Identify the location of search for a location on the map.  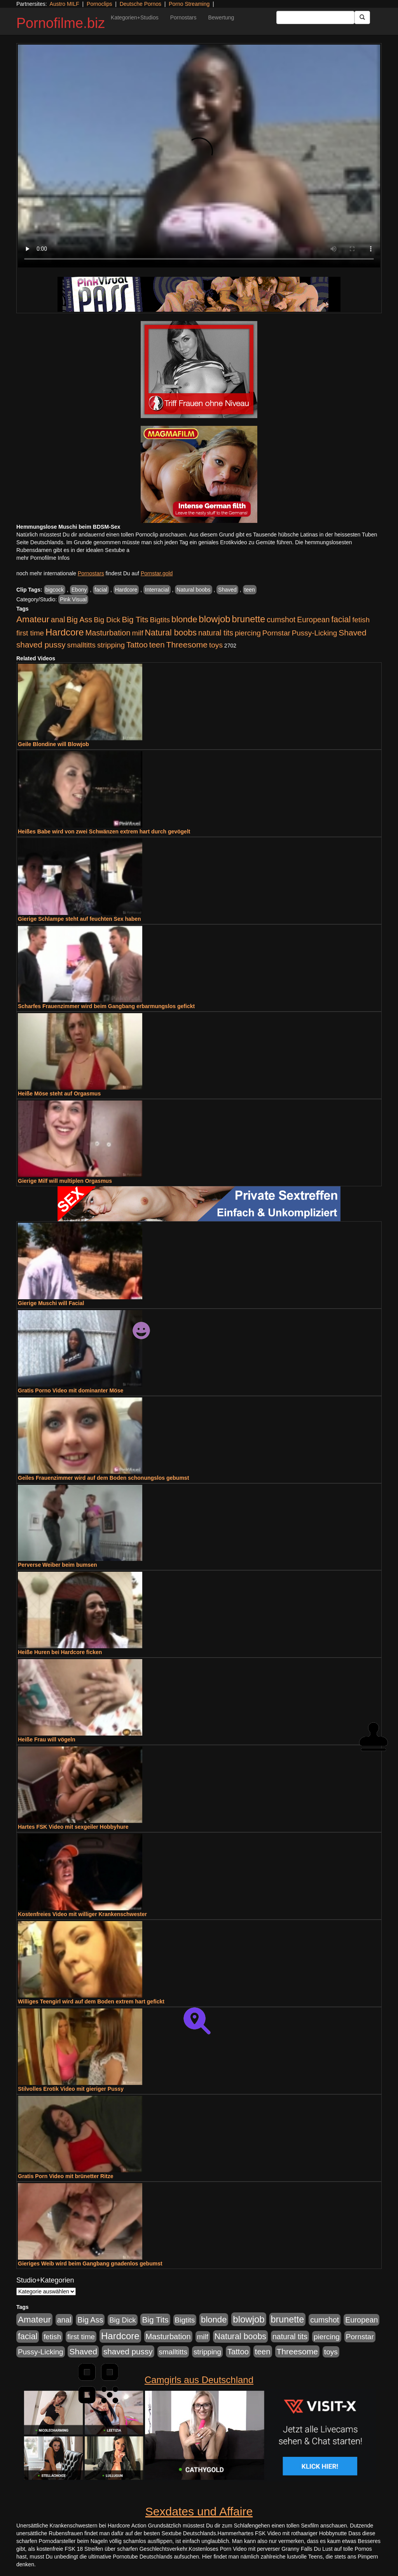
(197, 2021).